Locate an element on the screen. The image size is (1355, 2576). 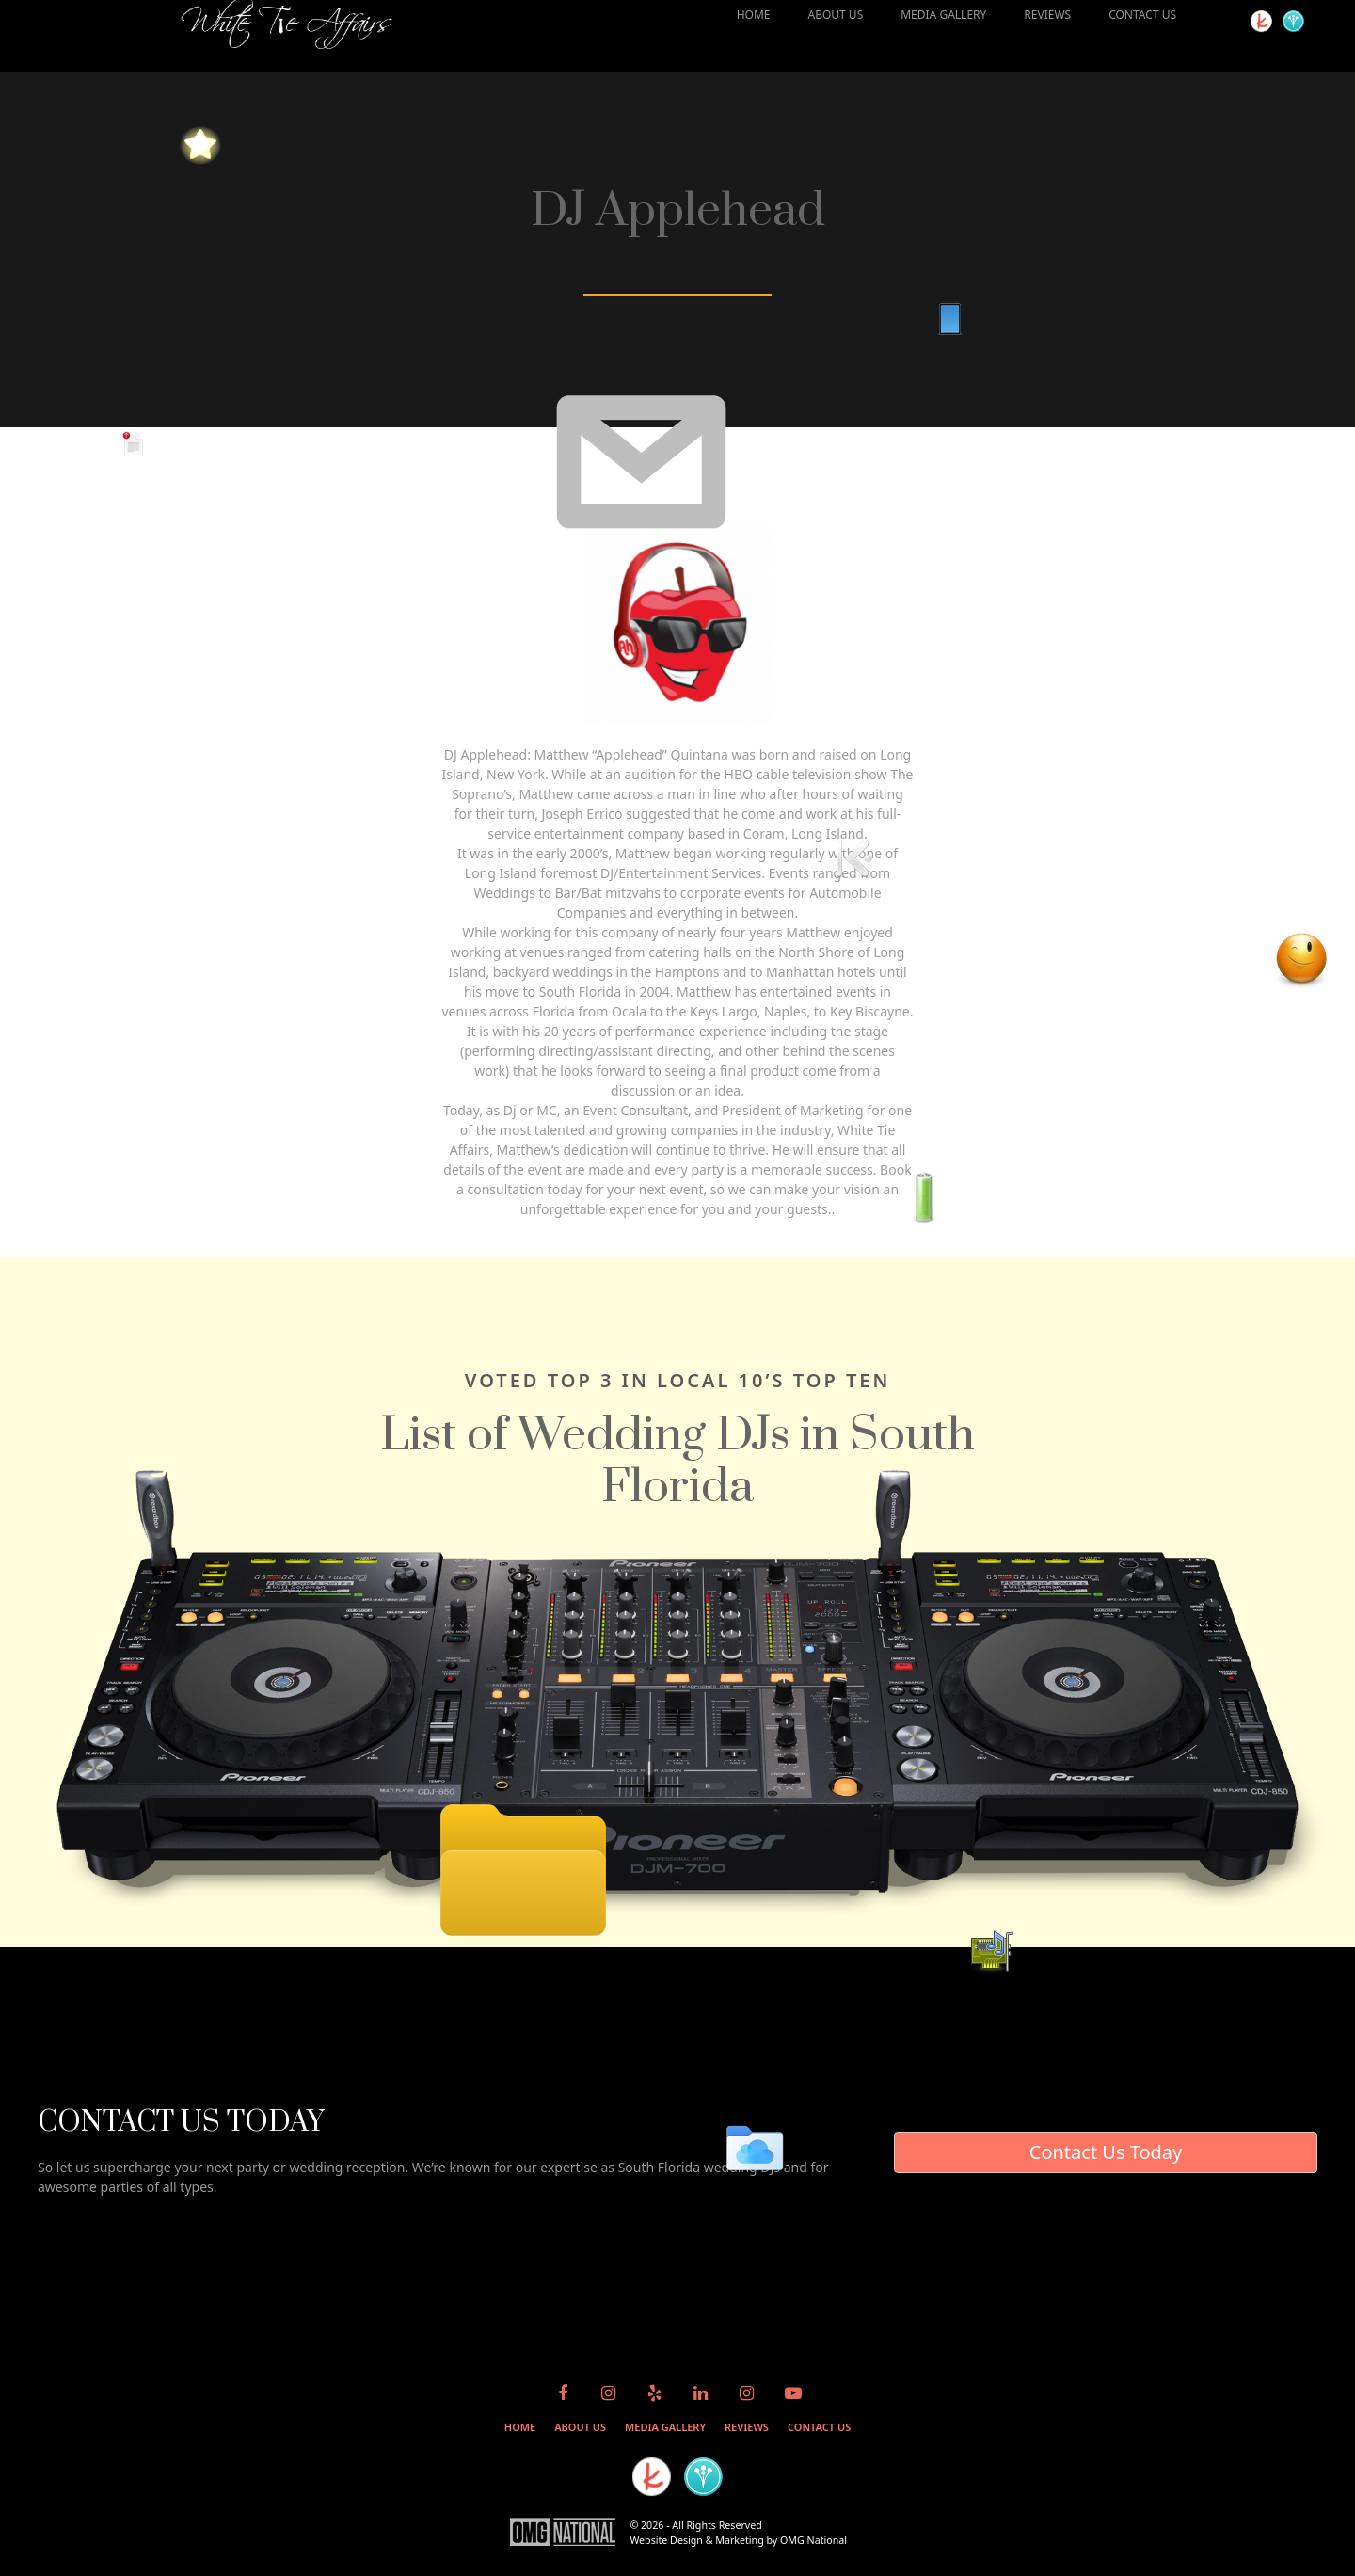
iPad Mini device icon is located at coordinates (949, 315).